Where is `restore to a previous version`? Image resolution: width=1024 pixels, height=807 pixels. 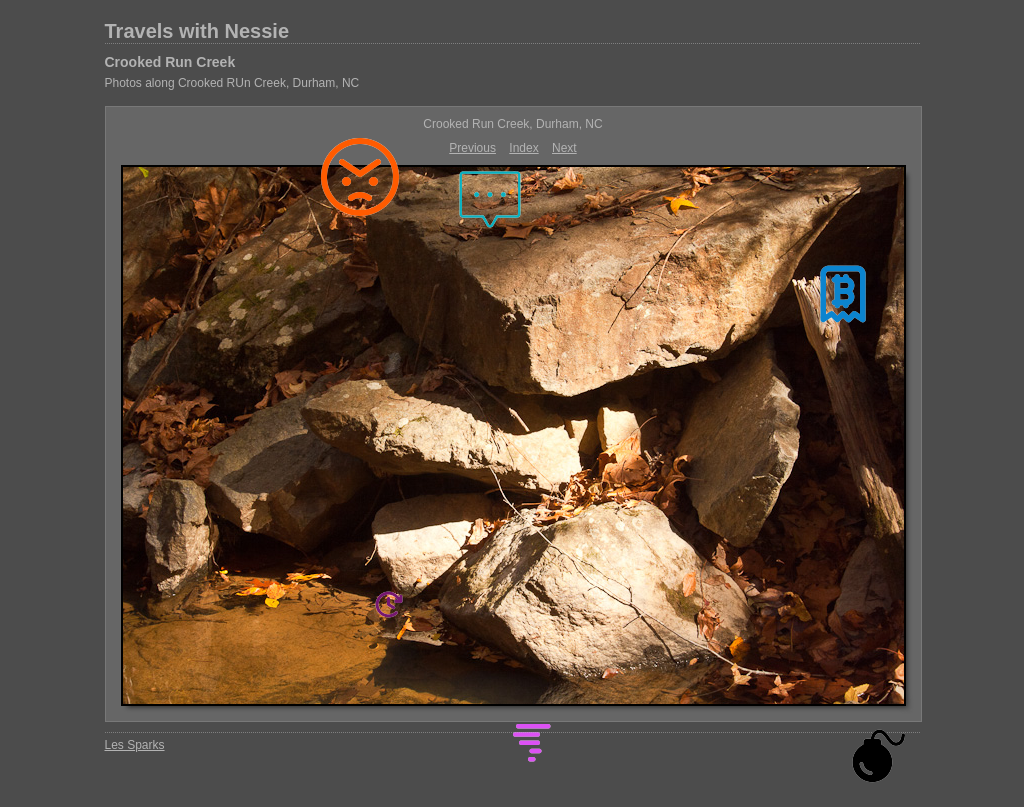 restore to a previous version is located at coordinates (388, 604).